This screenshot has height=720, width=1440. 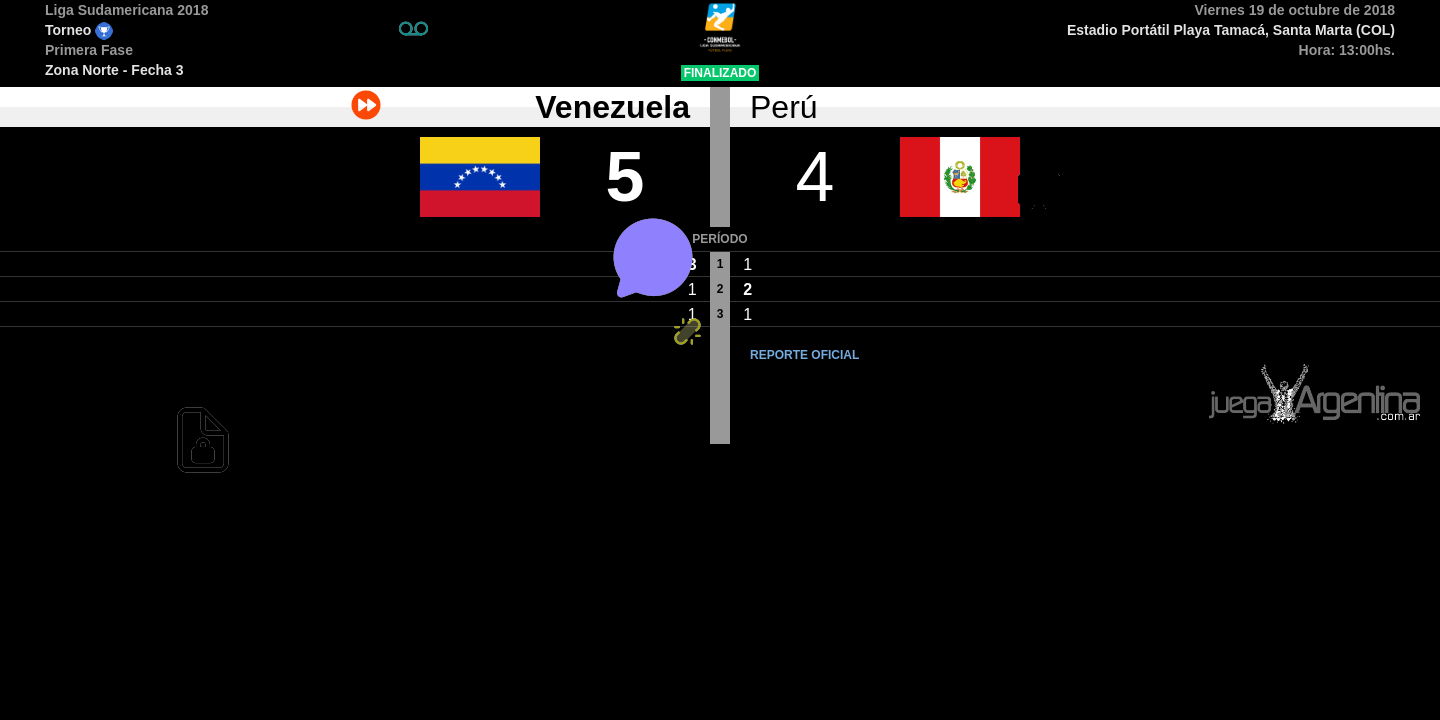 I want to click on access voicemail messages, so click(x=413, y=28).